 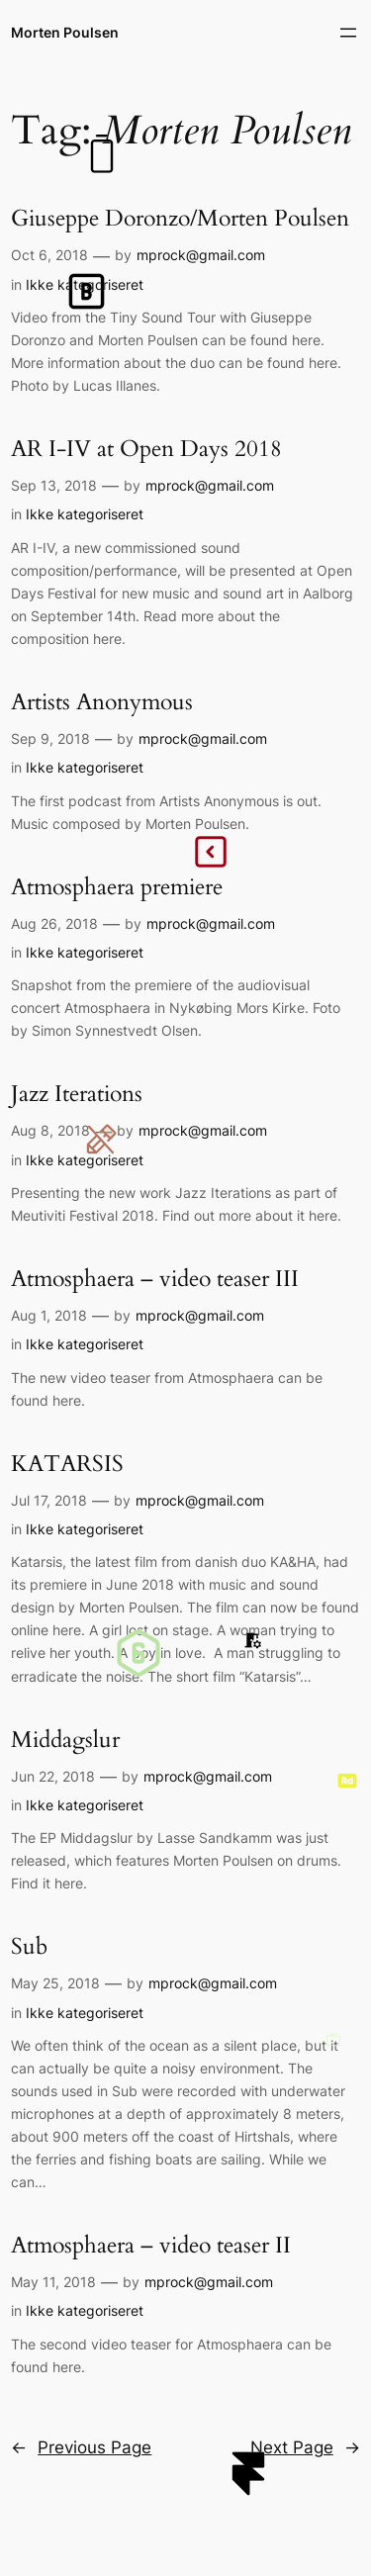 What do you see at coordinates (333, 2040) in the screenshot?
I see `access tv or video streaming content` at bounding box center [333, 2040].